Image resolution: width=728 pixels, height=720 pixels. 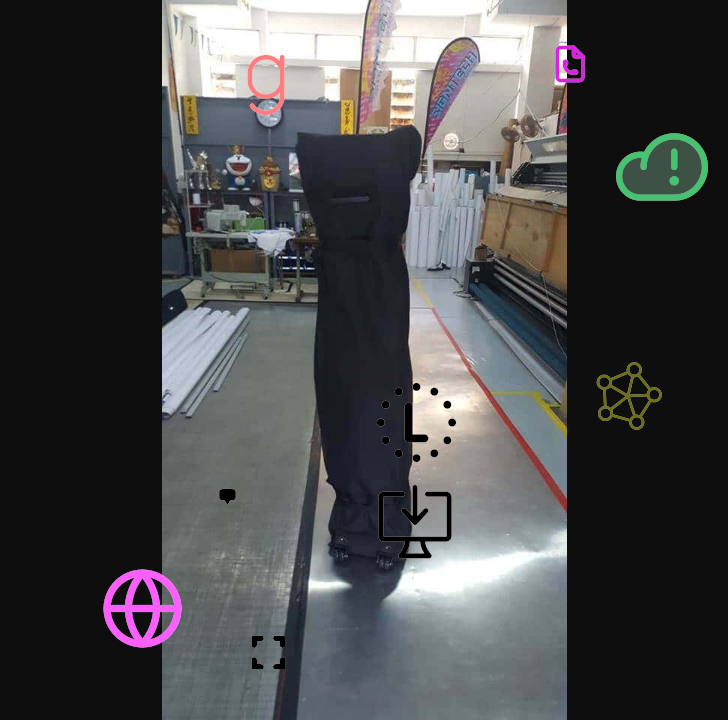 I want to click on view contact information file, so click(x=570, y=64).